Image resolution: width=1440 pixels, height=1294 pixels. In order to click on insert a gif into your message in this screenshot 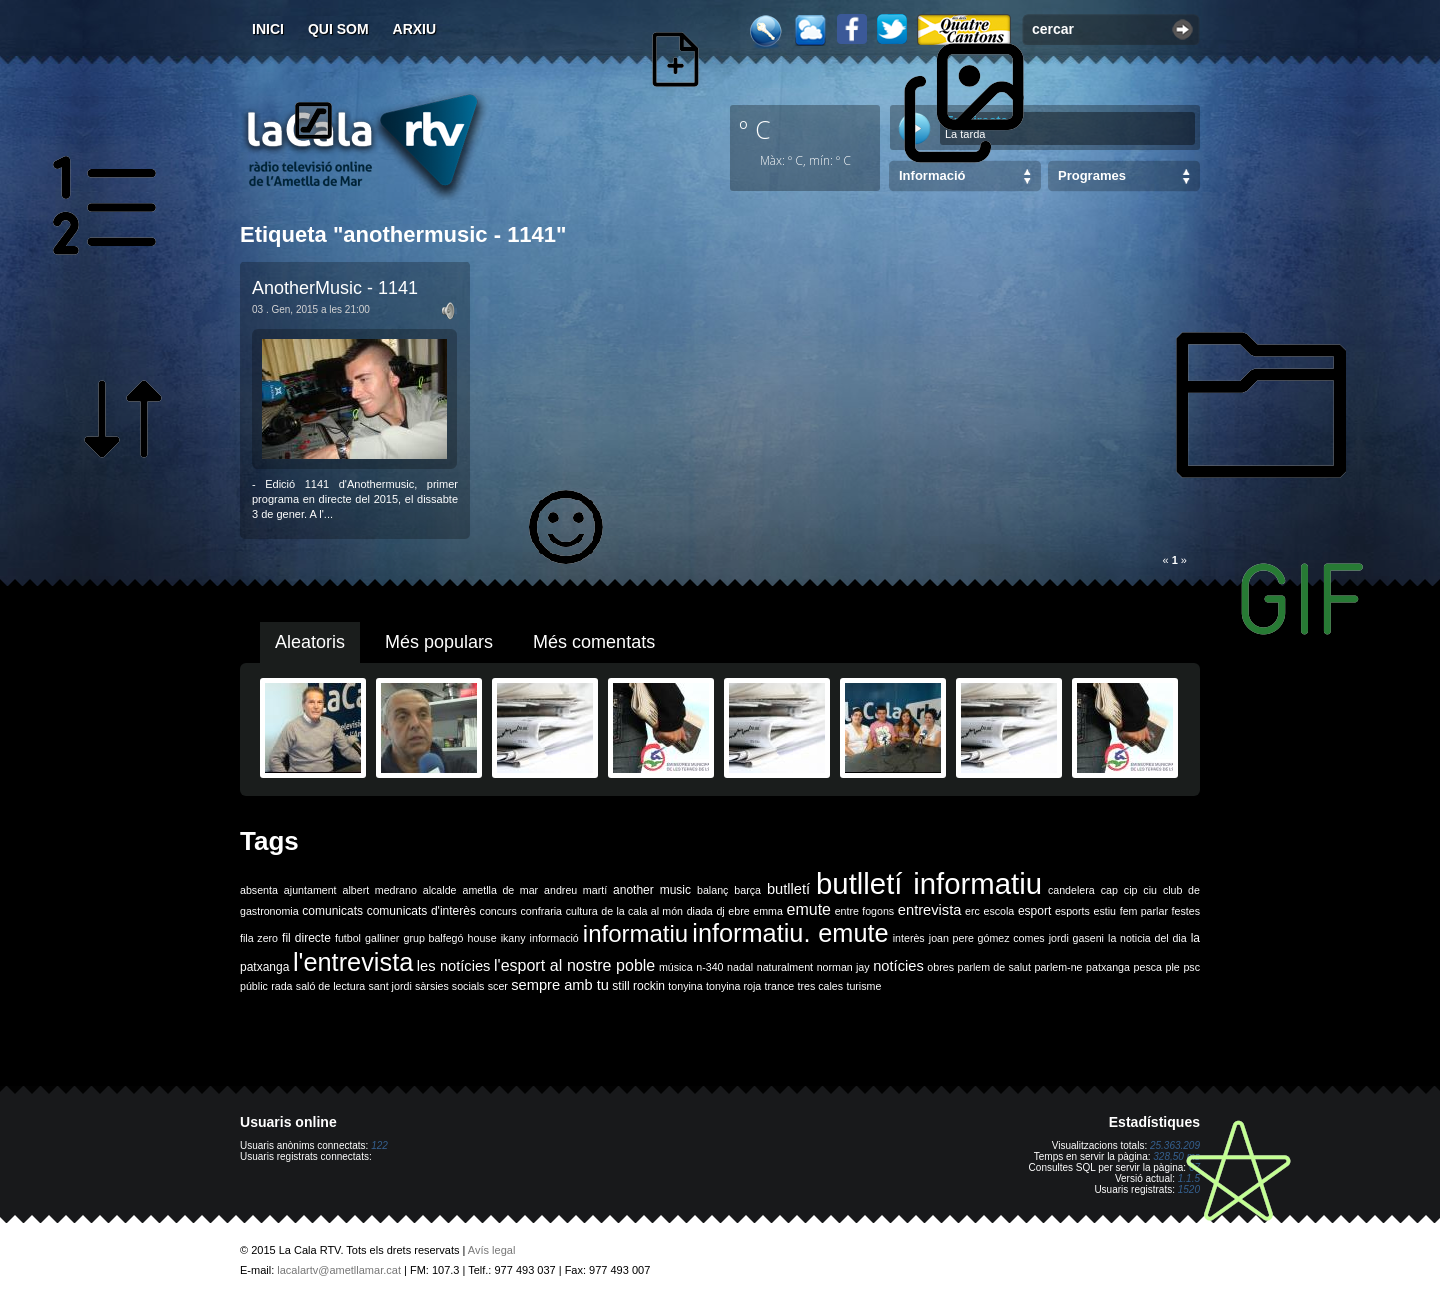, I will do `click(1300, 599)`.